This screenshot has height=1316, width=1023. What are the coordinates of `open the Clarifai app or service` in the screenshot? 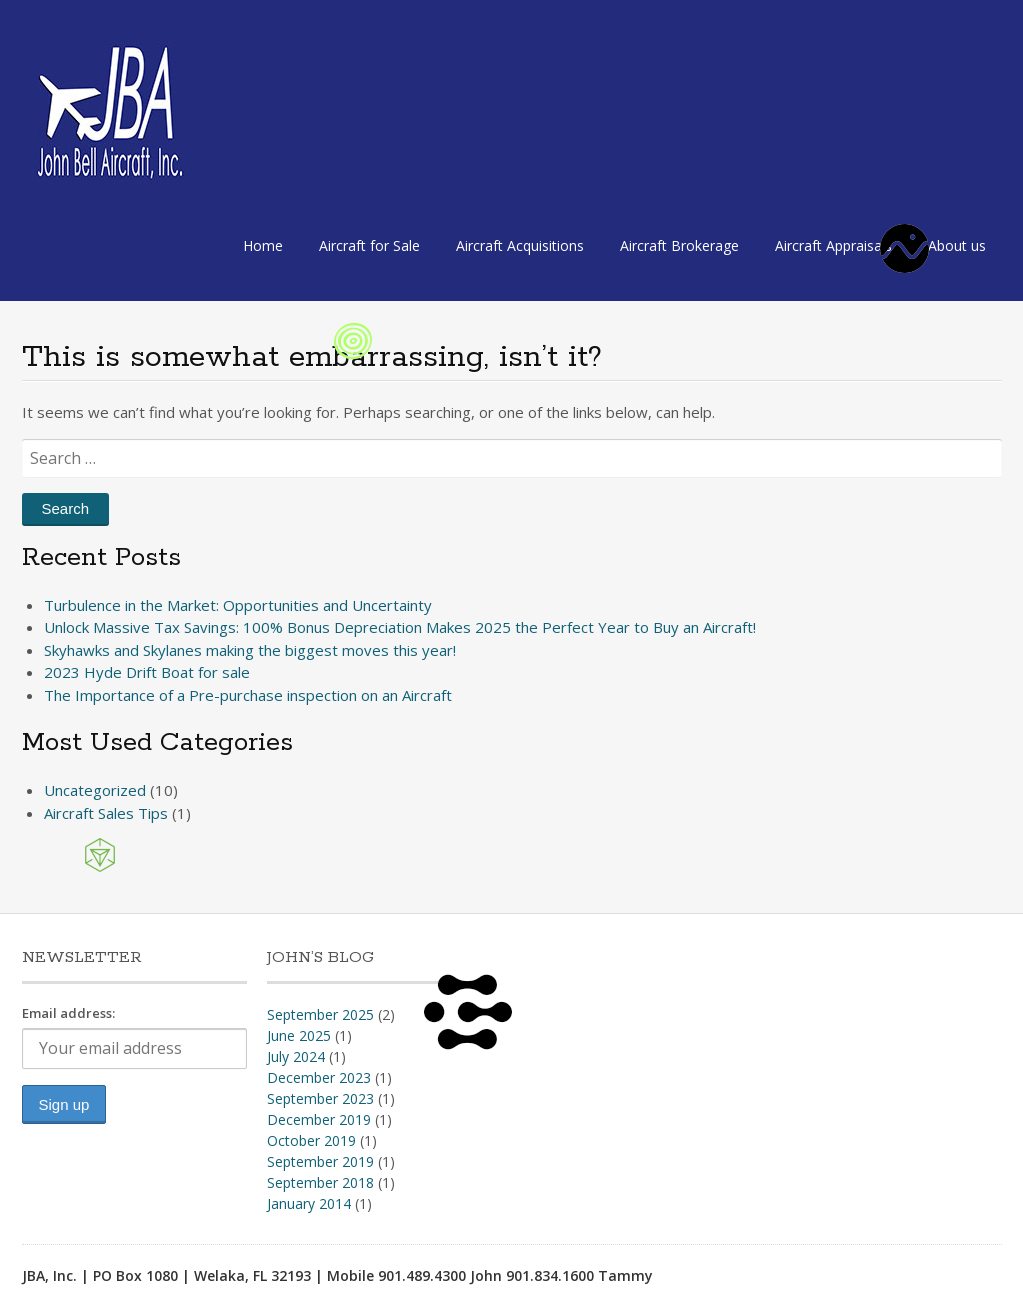 It's located at (468, 1012).